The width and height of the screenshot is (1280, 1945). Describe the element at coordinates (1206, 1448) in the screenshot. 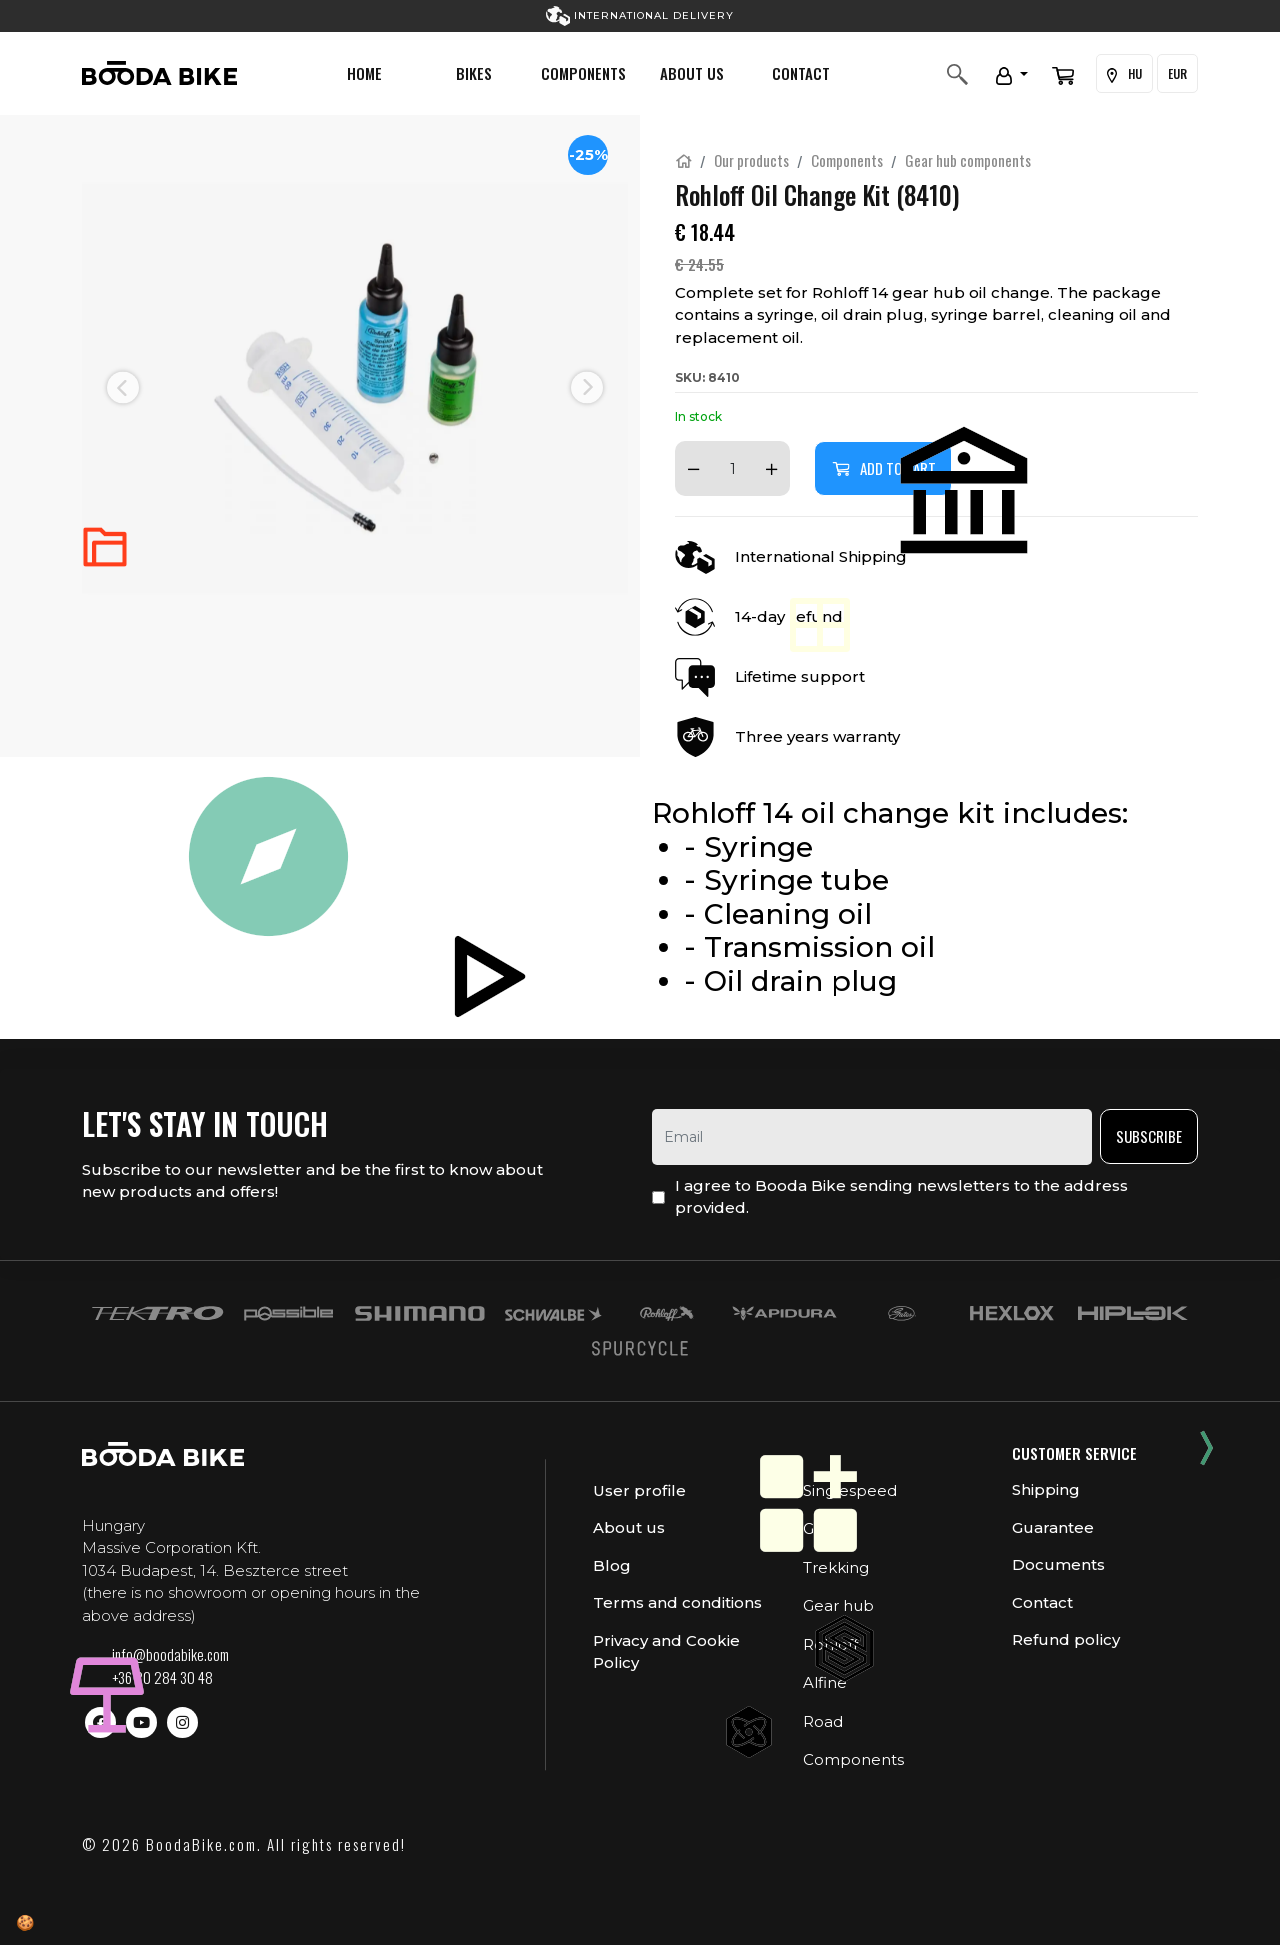

I see `navigate to the next item or page` at that location.